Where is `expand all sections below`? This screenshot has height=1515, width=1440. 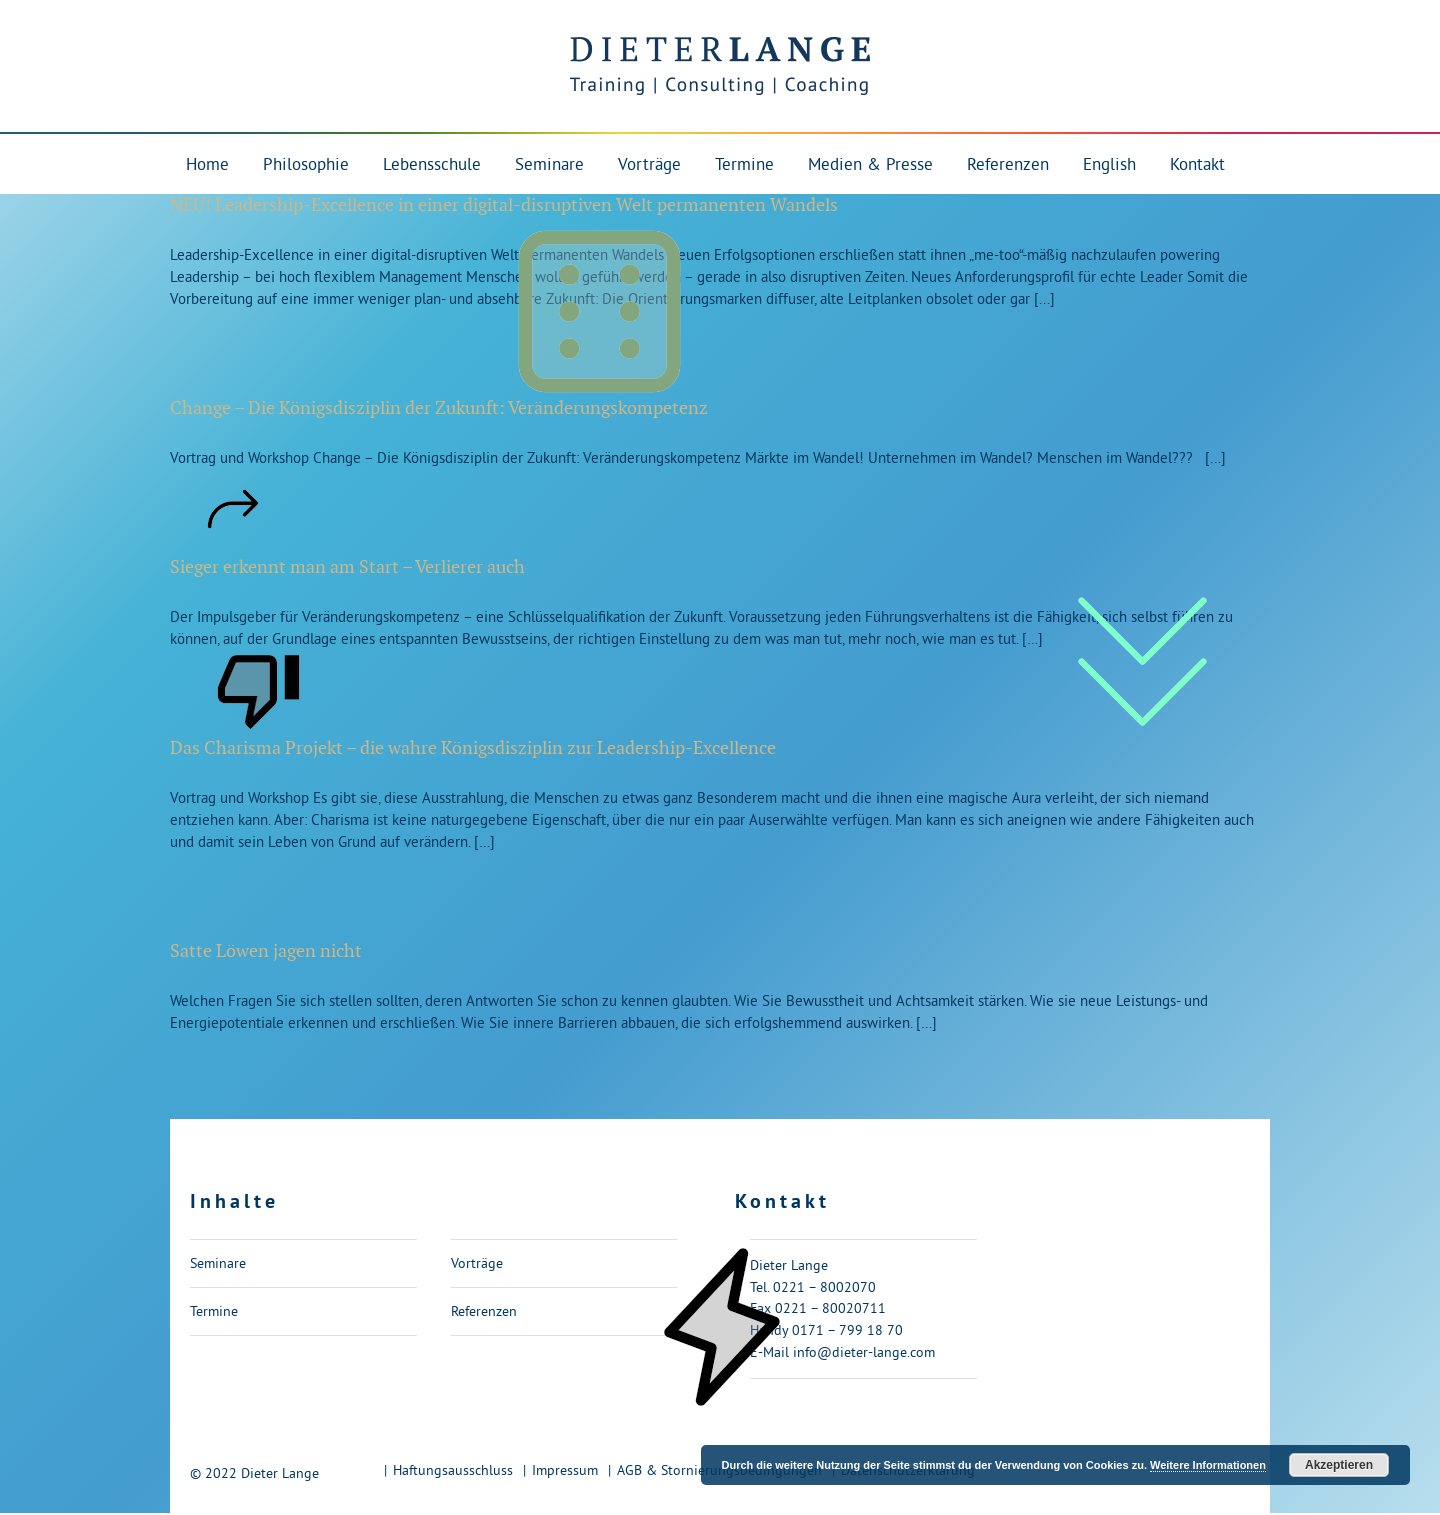 expand all sections below is located at coordinates (1142, 655).